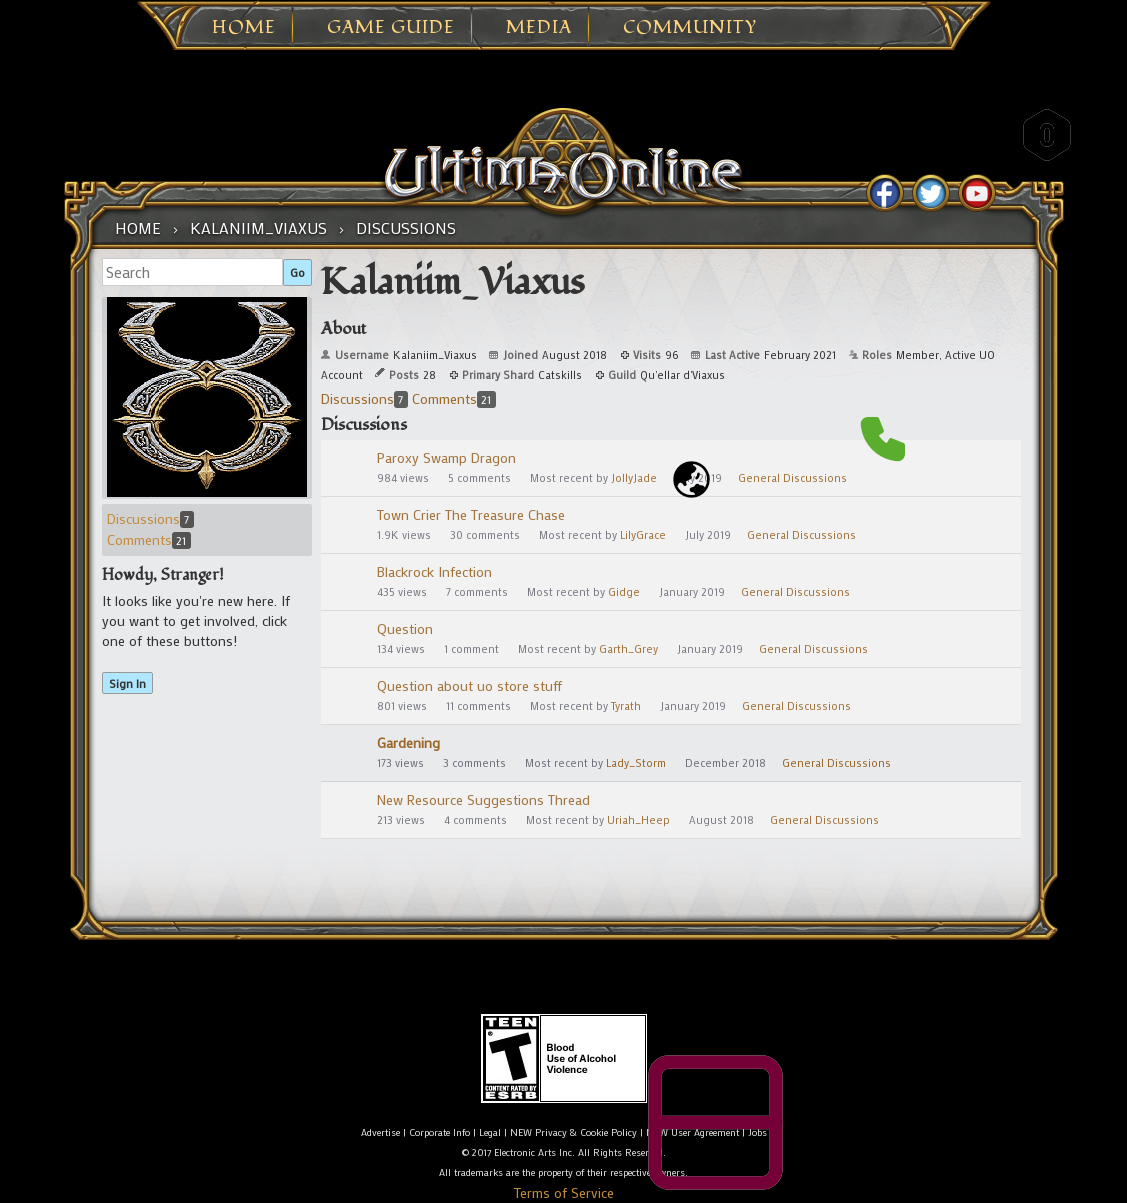 The image size is (1127, 1203). I want to click on view asia-australia region settings, so click(691, 479).